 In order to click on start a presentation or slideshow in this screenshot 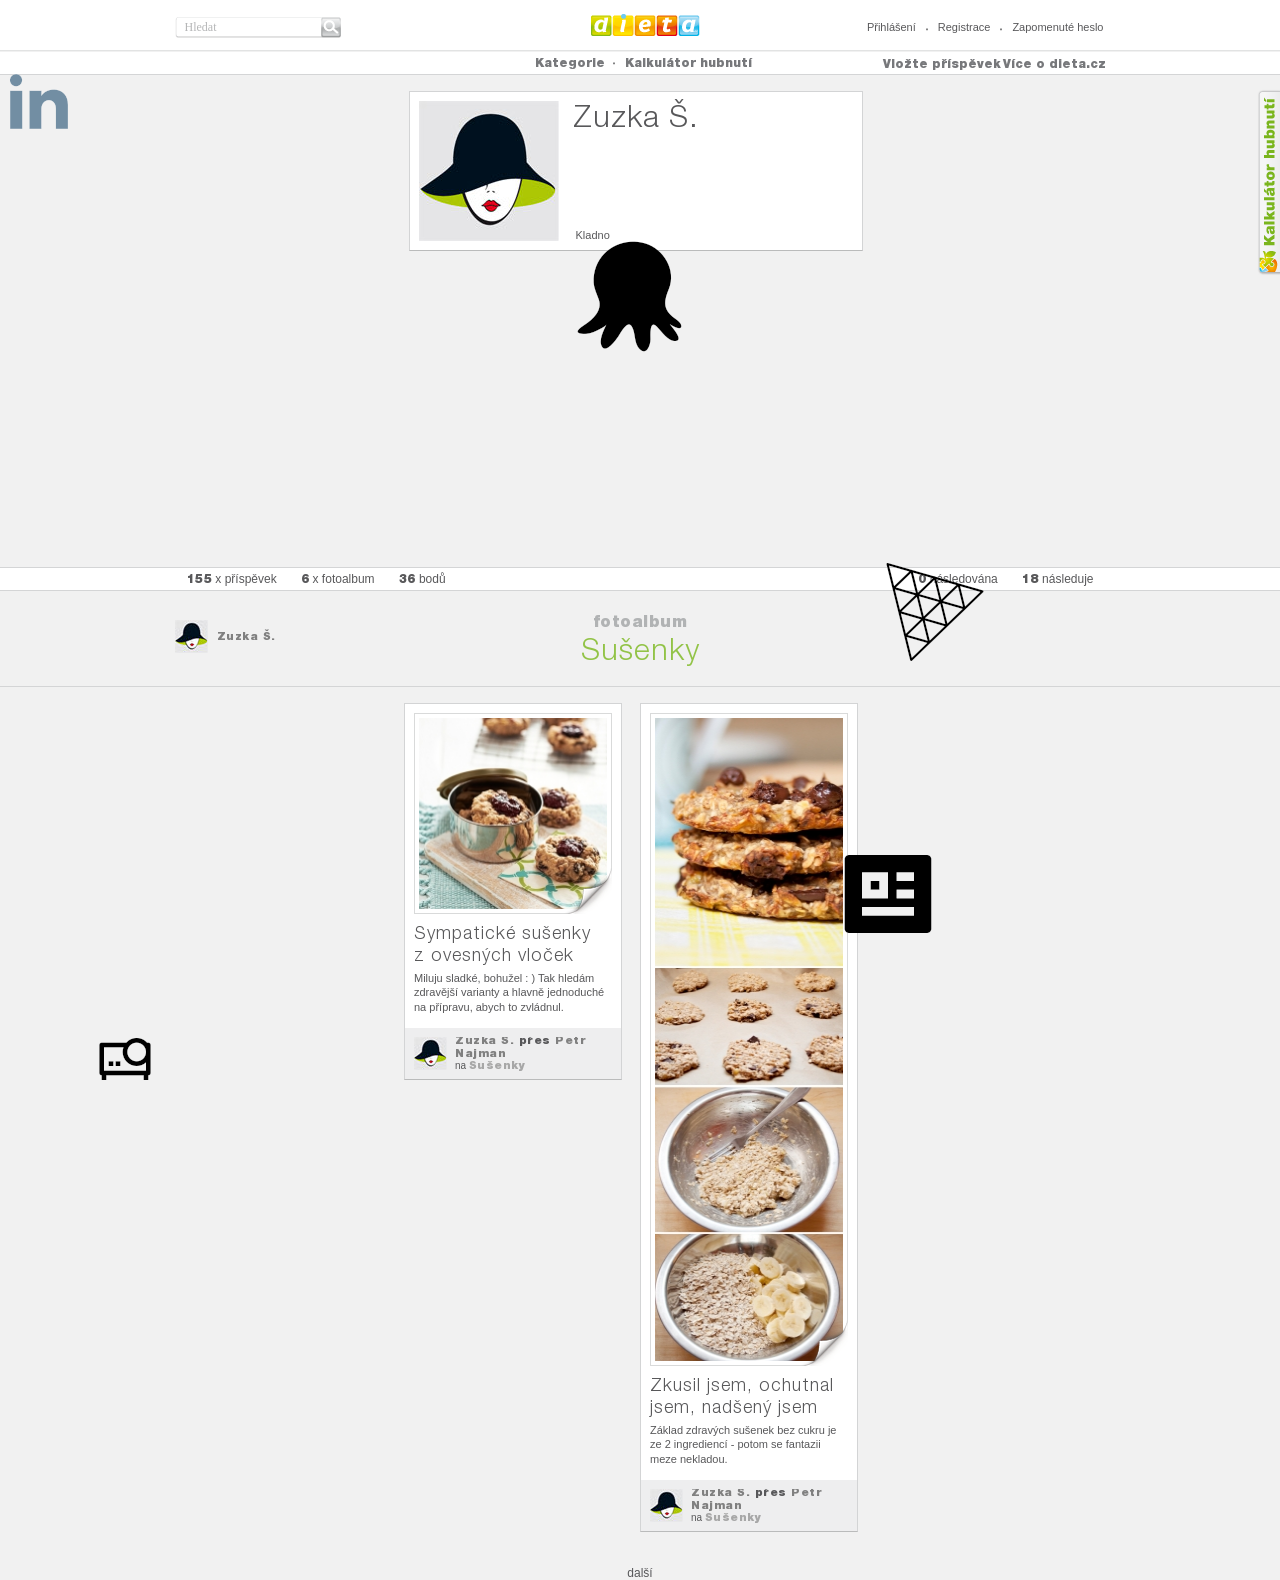, I will do `click(125, 1059)`.